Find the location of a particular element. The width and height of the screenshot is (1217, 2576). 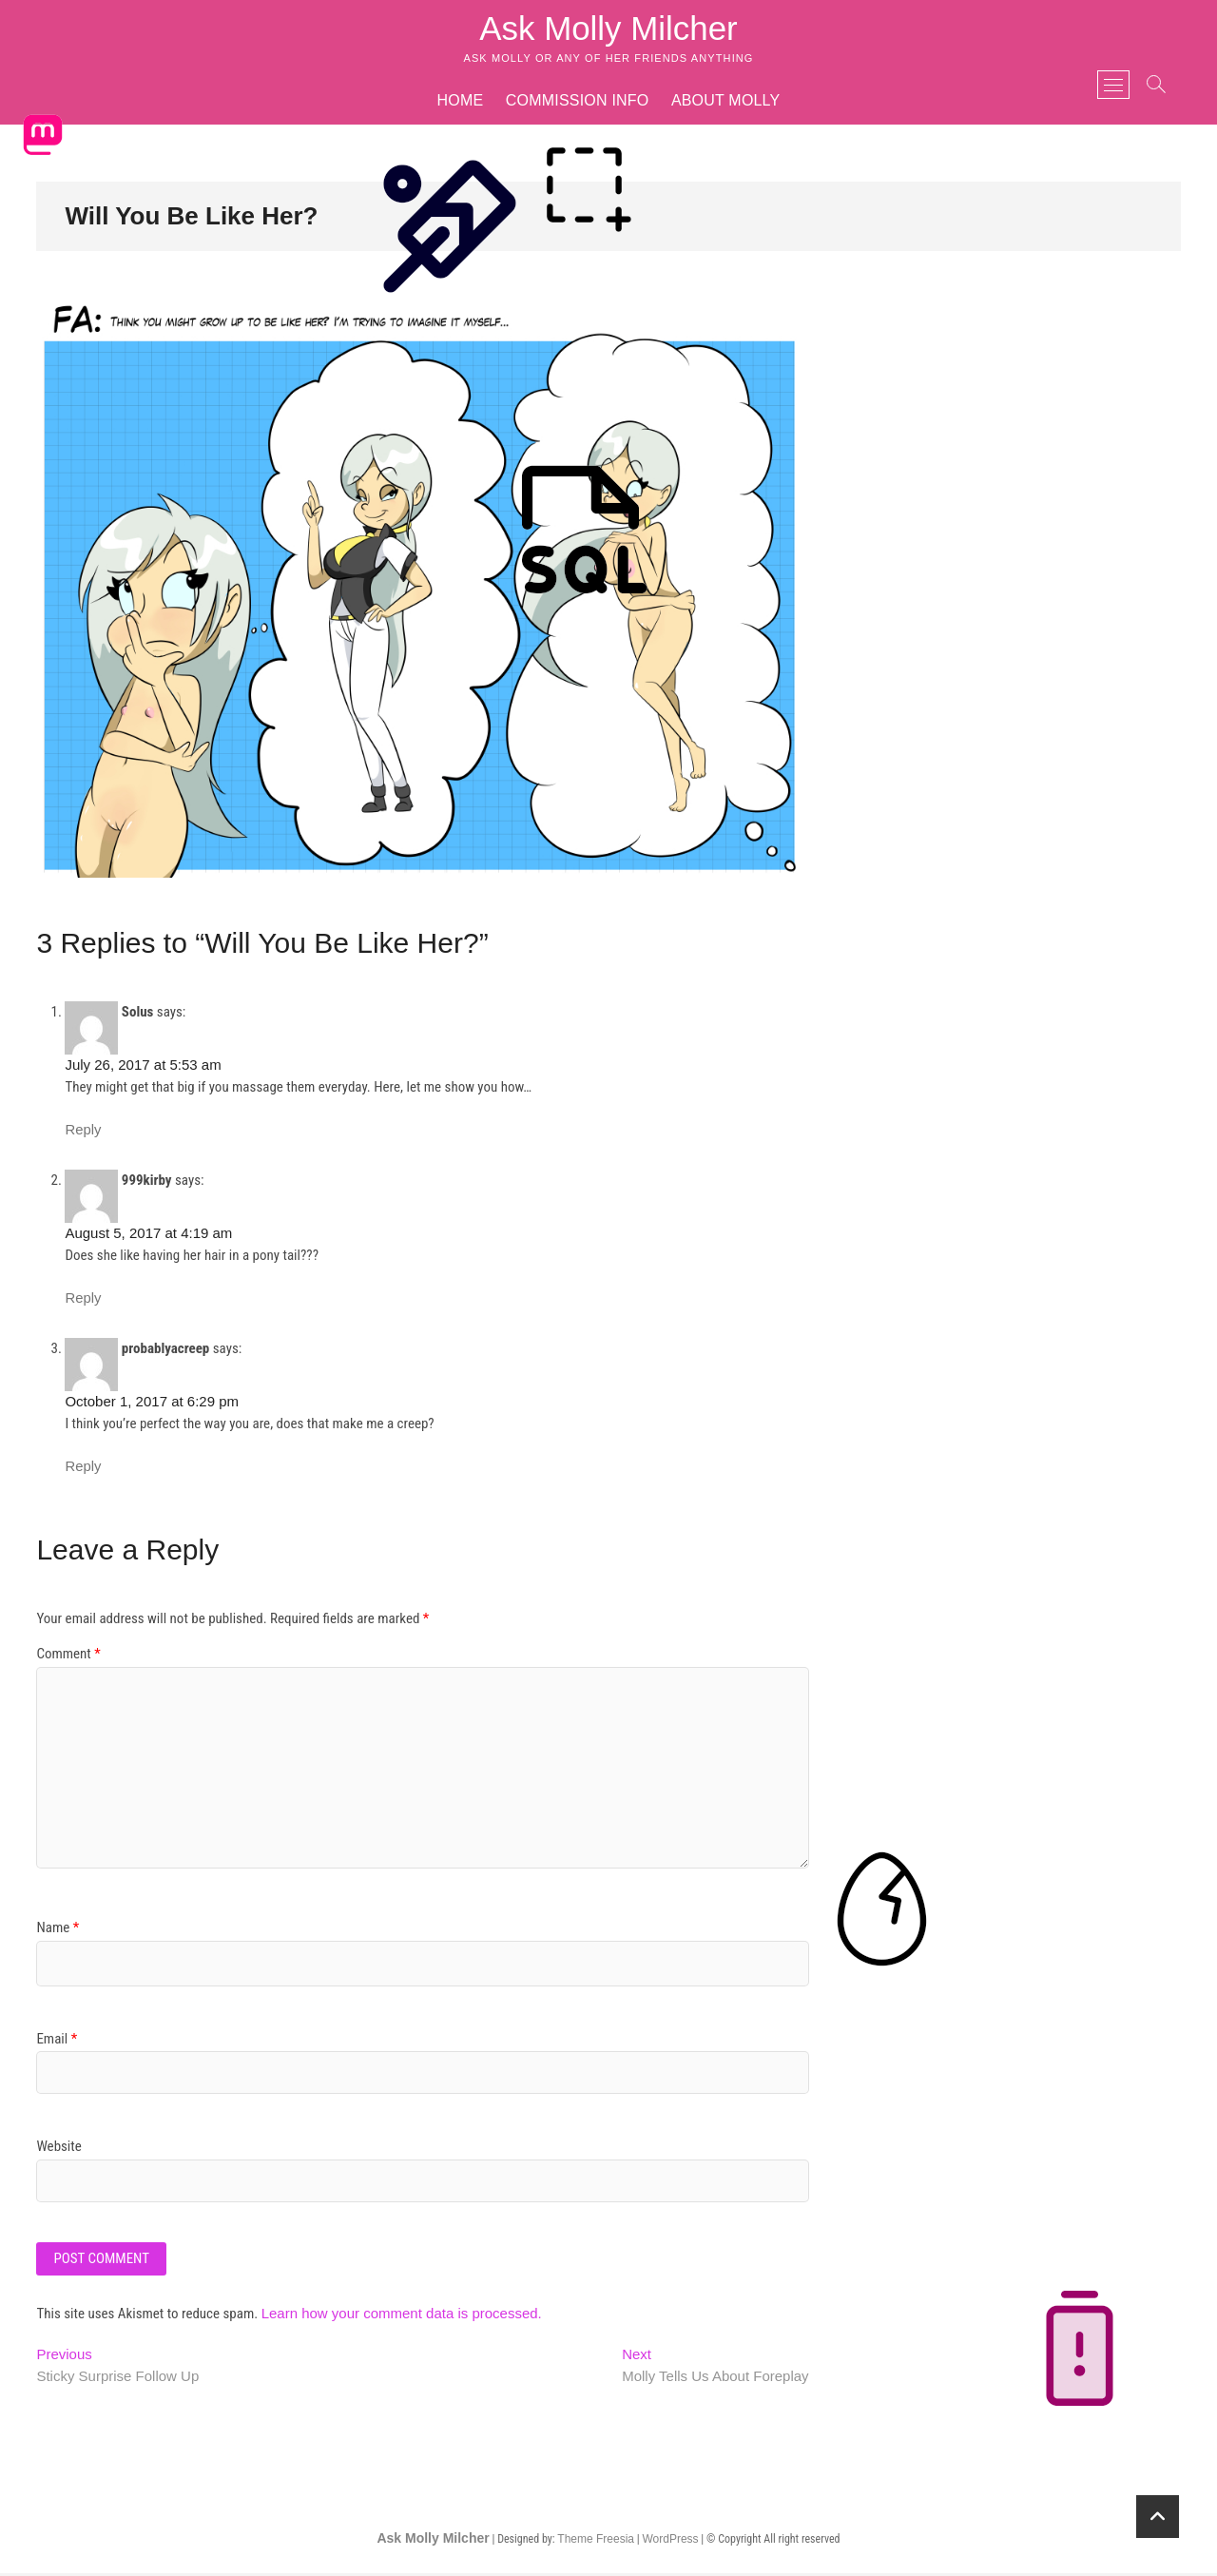

indicates low battery warning is located at coordinates (1079, 2350).